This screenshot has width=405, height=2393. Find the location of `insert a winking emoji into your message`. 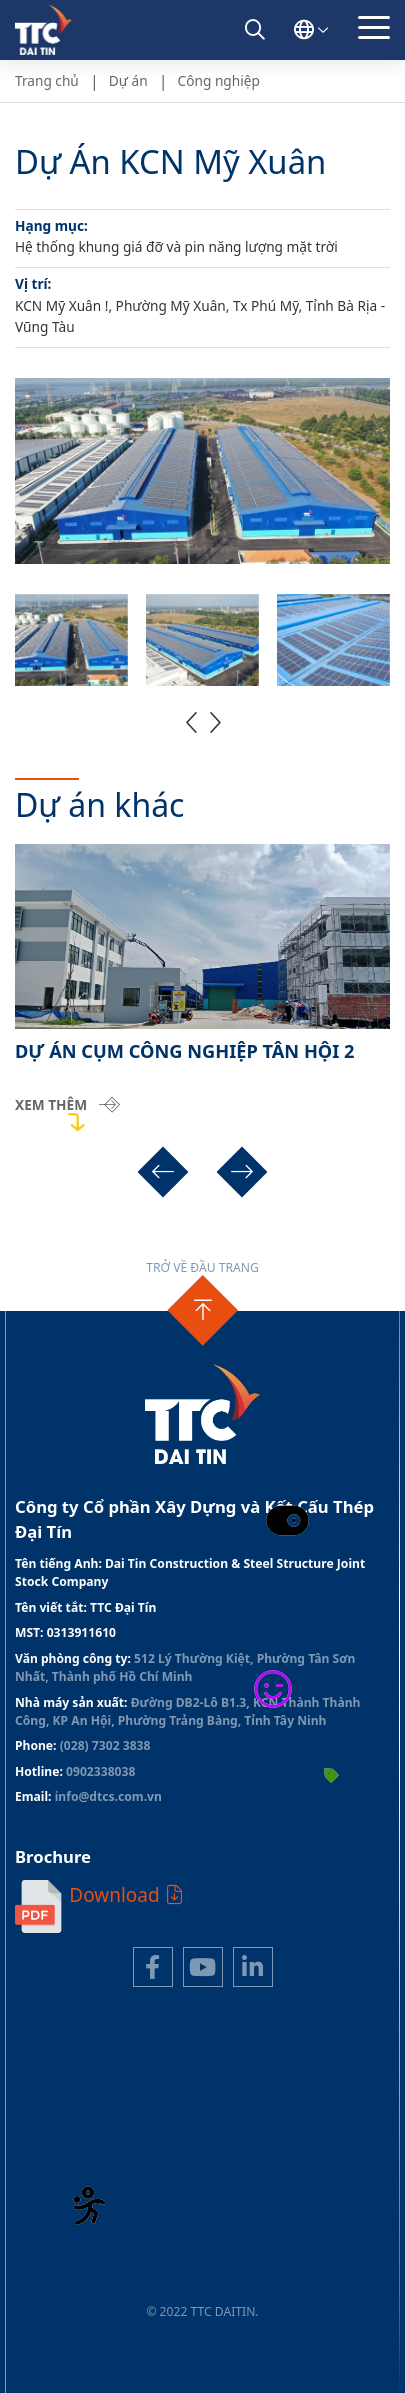

insert a winking emoji into your message is located at coordinates (273, 1689).